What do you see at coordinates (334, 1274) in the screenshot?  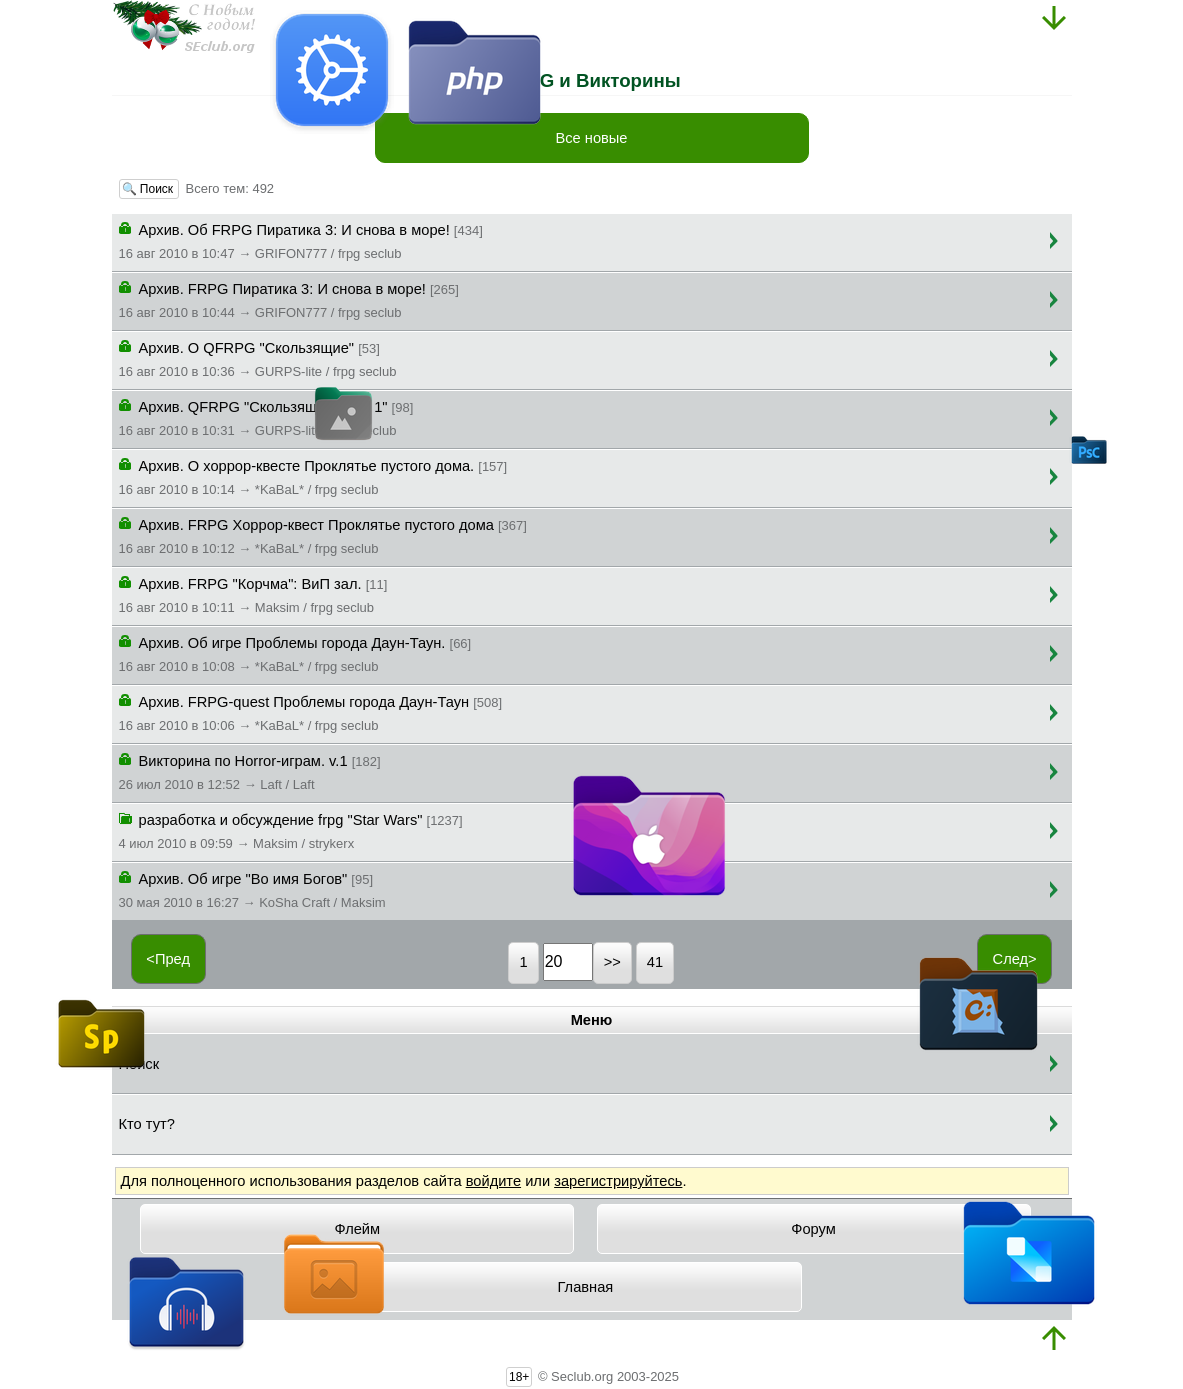 I see `open your images folder` at bounding box center [334, 1274].